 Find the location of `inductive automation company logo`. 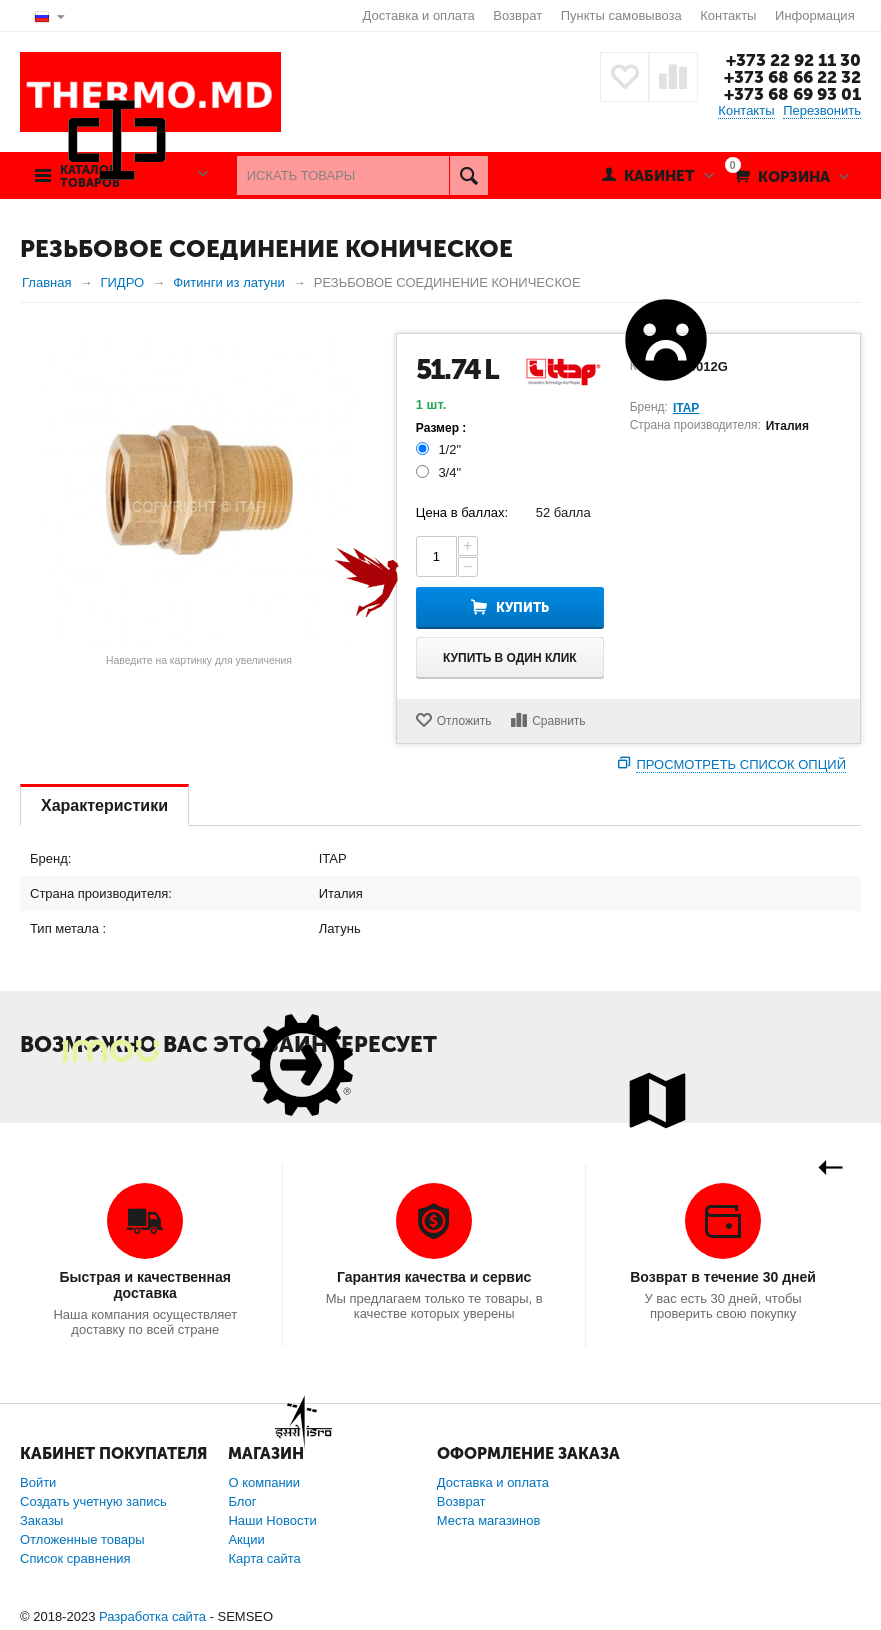

inductive automation company logo is located at coordinates (302, 1065).